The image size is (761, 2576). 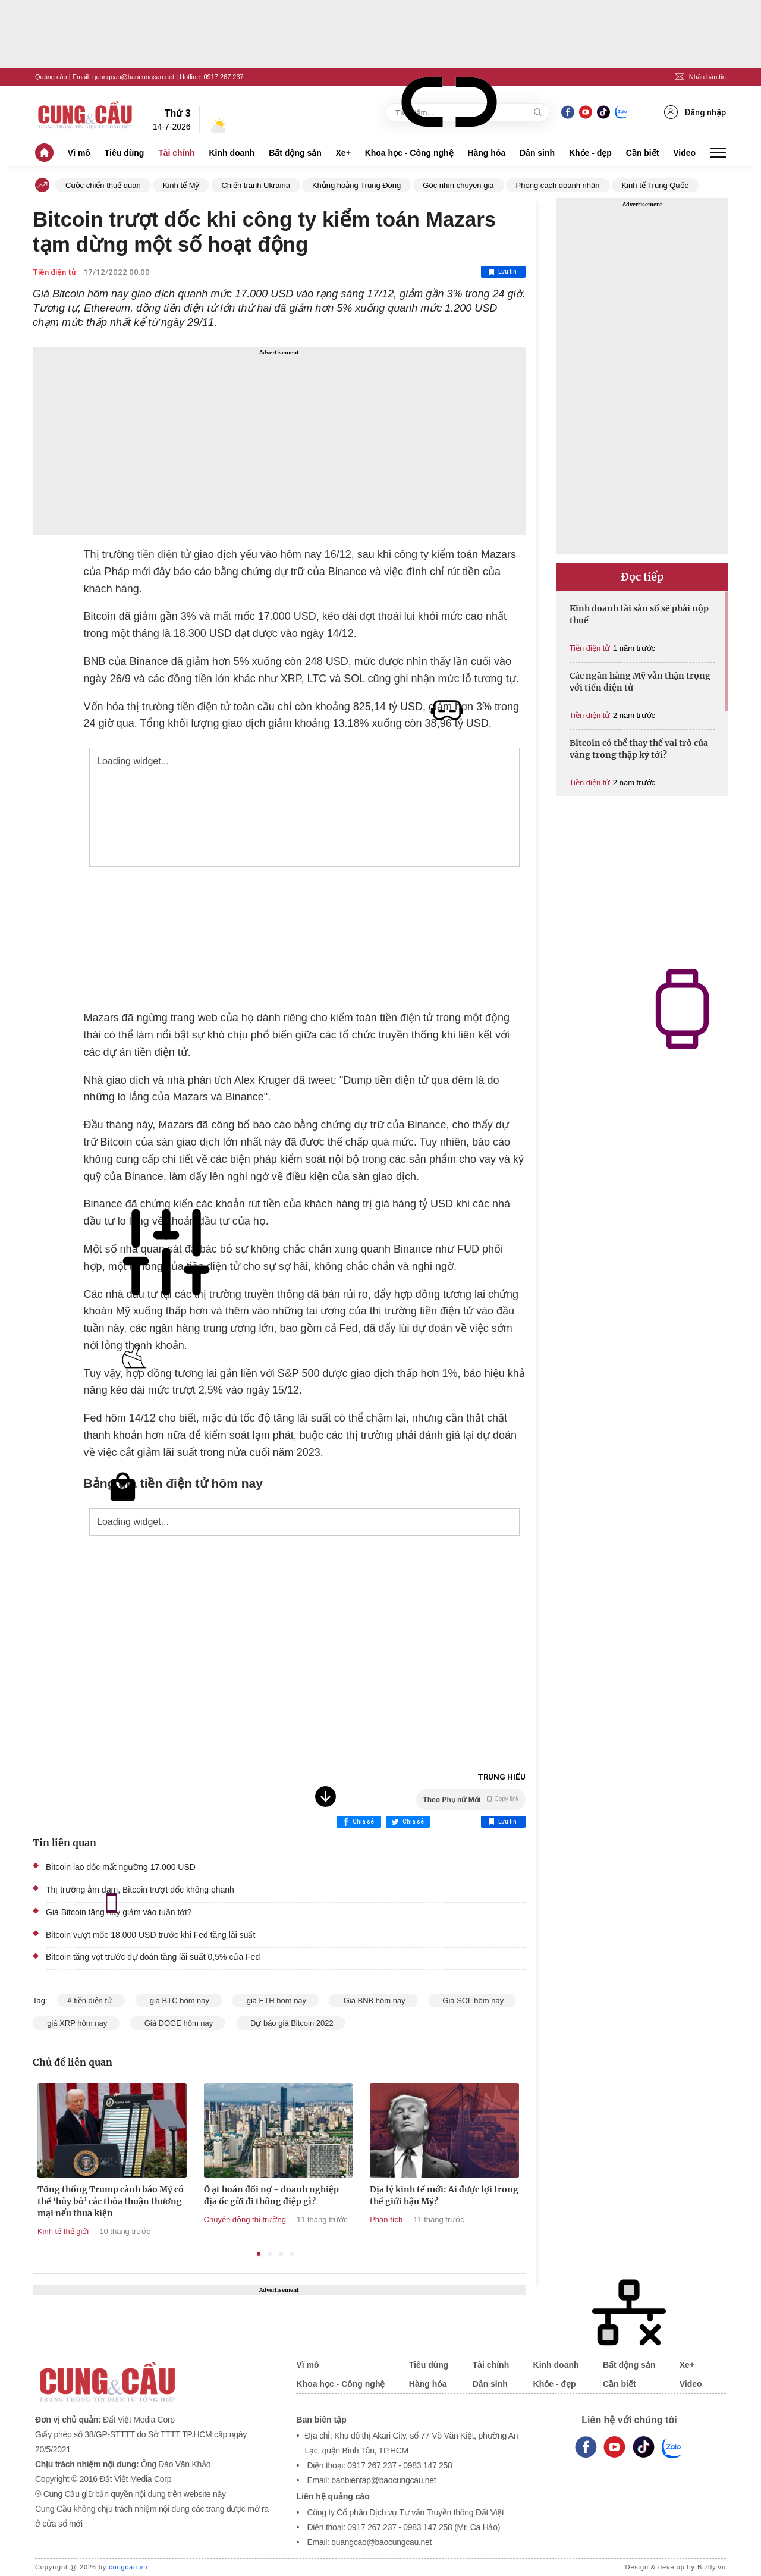 What do you see at coordinates (449, 102) in the screenshot?
I see `disconnect or remove a linked account` at bounding box center [449, 102].